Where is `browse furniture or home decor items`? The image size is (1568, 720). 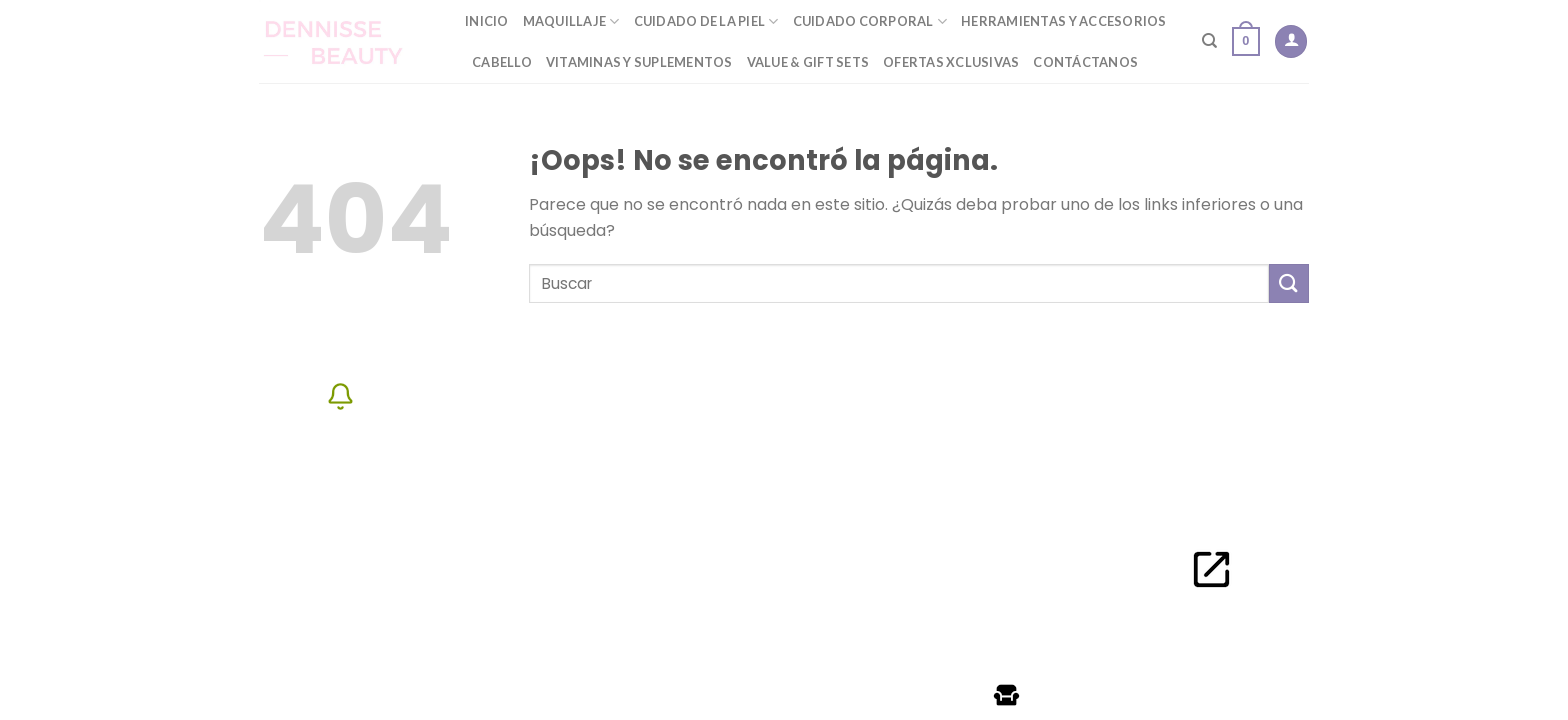 browse furniture or home decor items is located at coordinates (1006, 695).